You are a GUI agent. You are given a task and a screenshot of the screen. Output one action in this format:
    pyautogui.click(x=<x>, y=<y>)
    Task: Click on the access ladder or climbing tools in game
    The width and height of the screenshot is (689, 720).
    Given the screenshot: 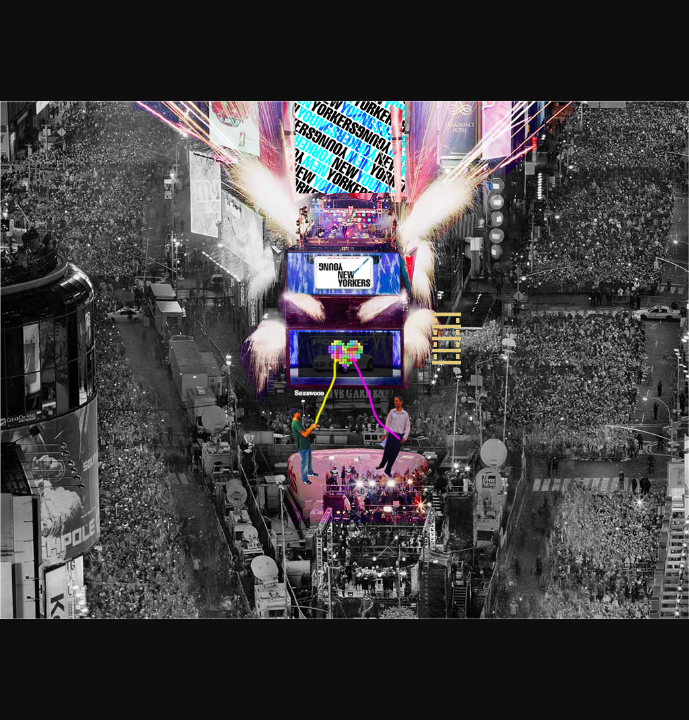 What is the action you would take?
    pyautogui.click(x=446, y=338)
    